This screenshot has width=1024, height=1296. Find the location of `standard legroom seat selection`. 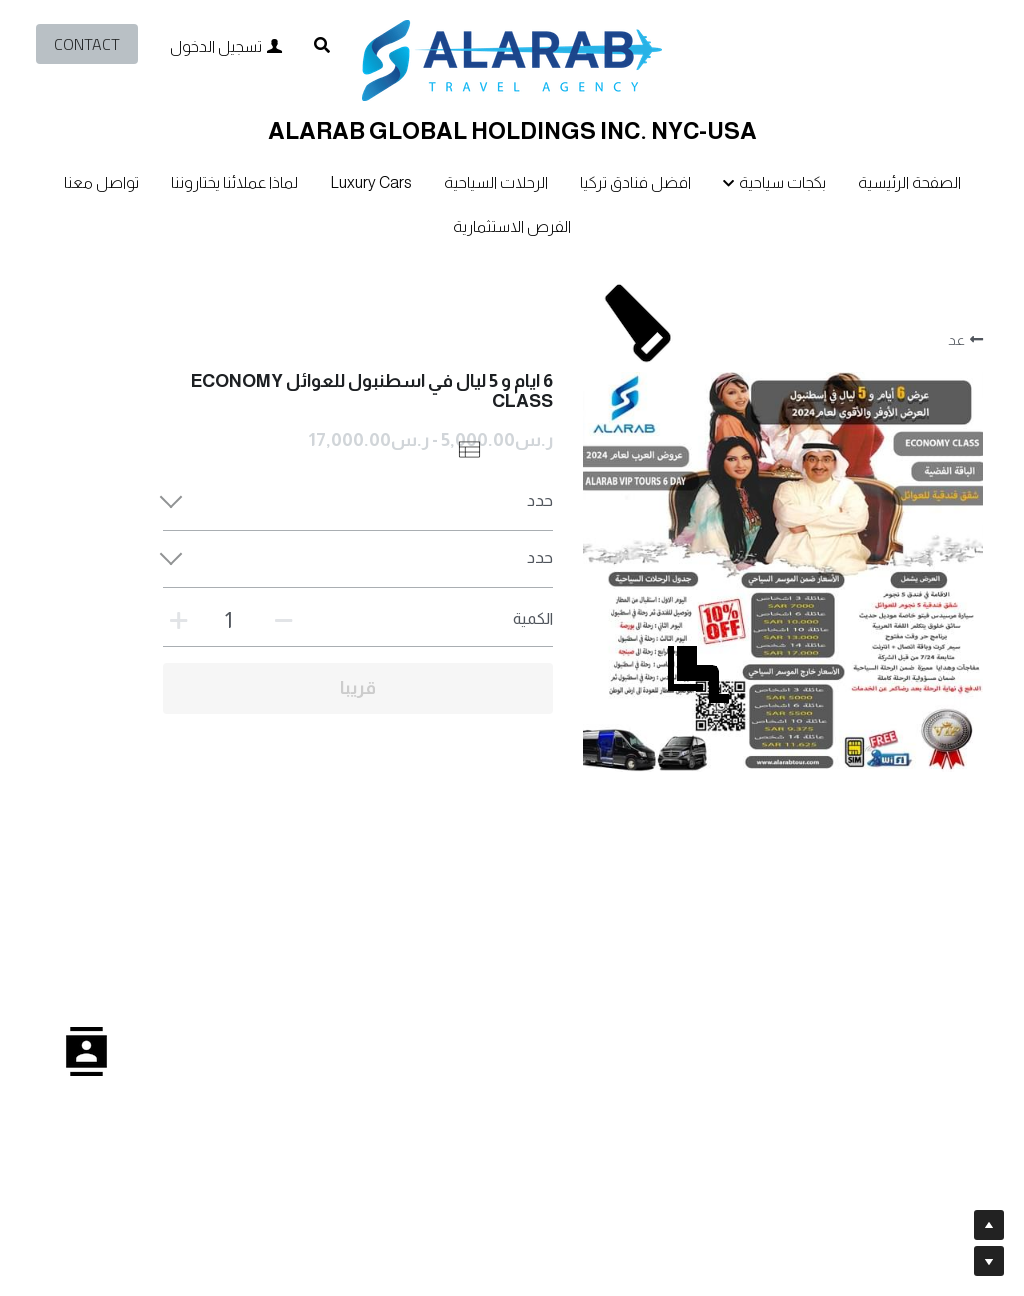

standard legroom seat selection is located at coordinates (696, 674).